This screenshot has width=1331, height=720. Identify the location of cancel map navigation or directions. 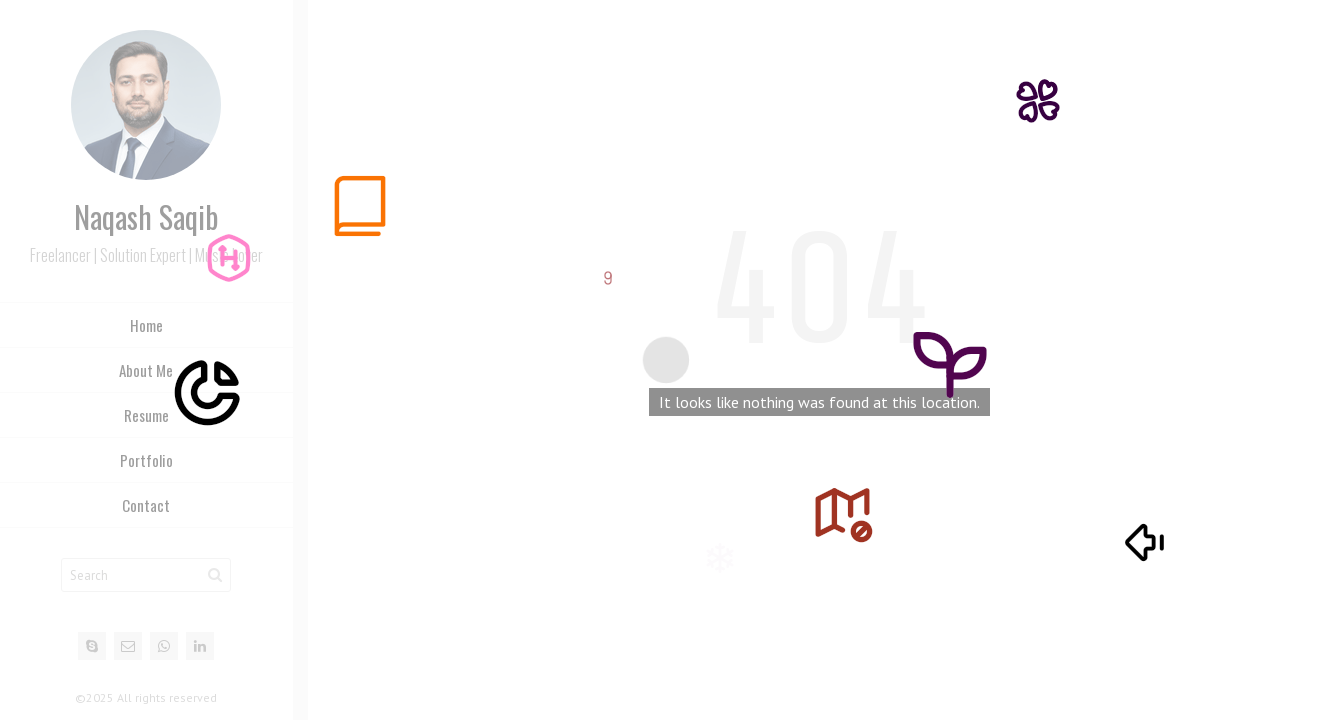
(842, 512).